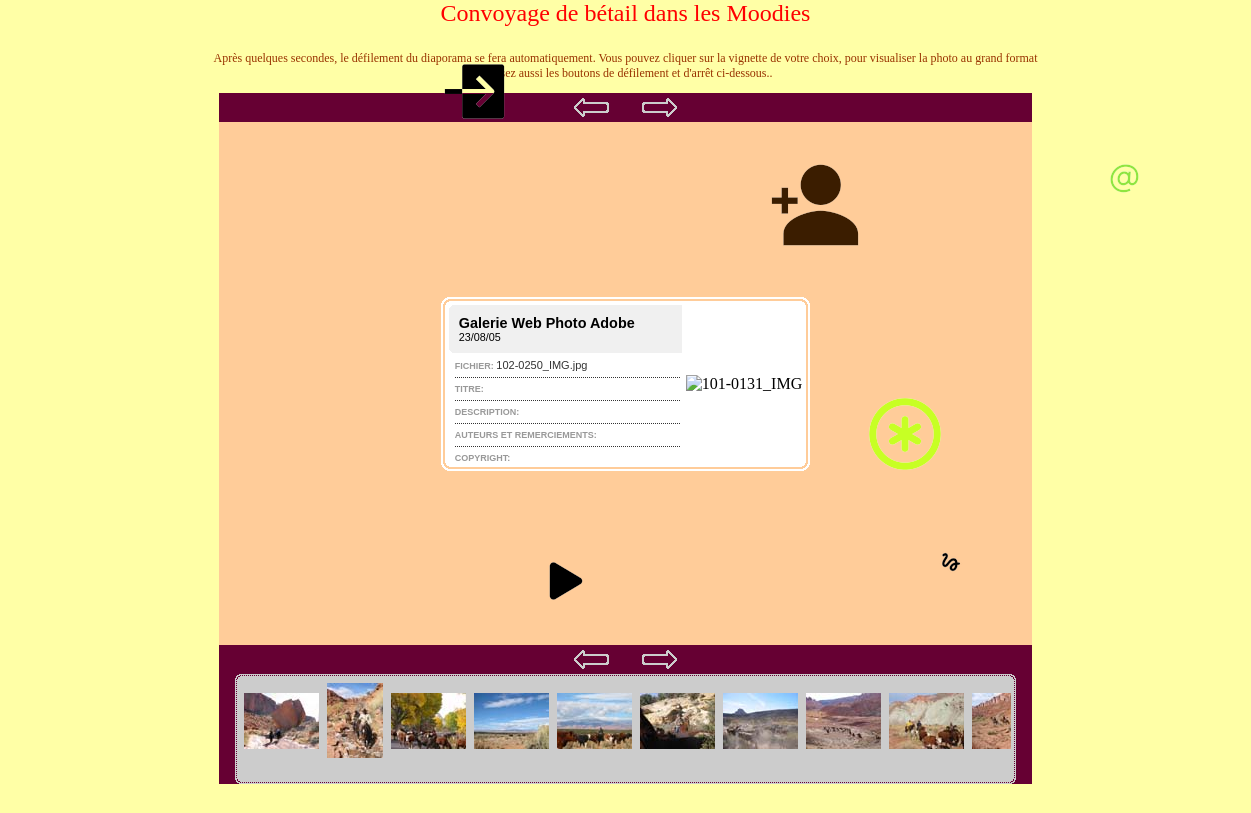 The height and width of the screenshot is (813, 1251). What do you see at coordinates (951, 562) in the screenshot?
I see `draw or write with gesture input` at bounding box center [951, 562].